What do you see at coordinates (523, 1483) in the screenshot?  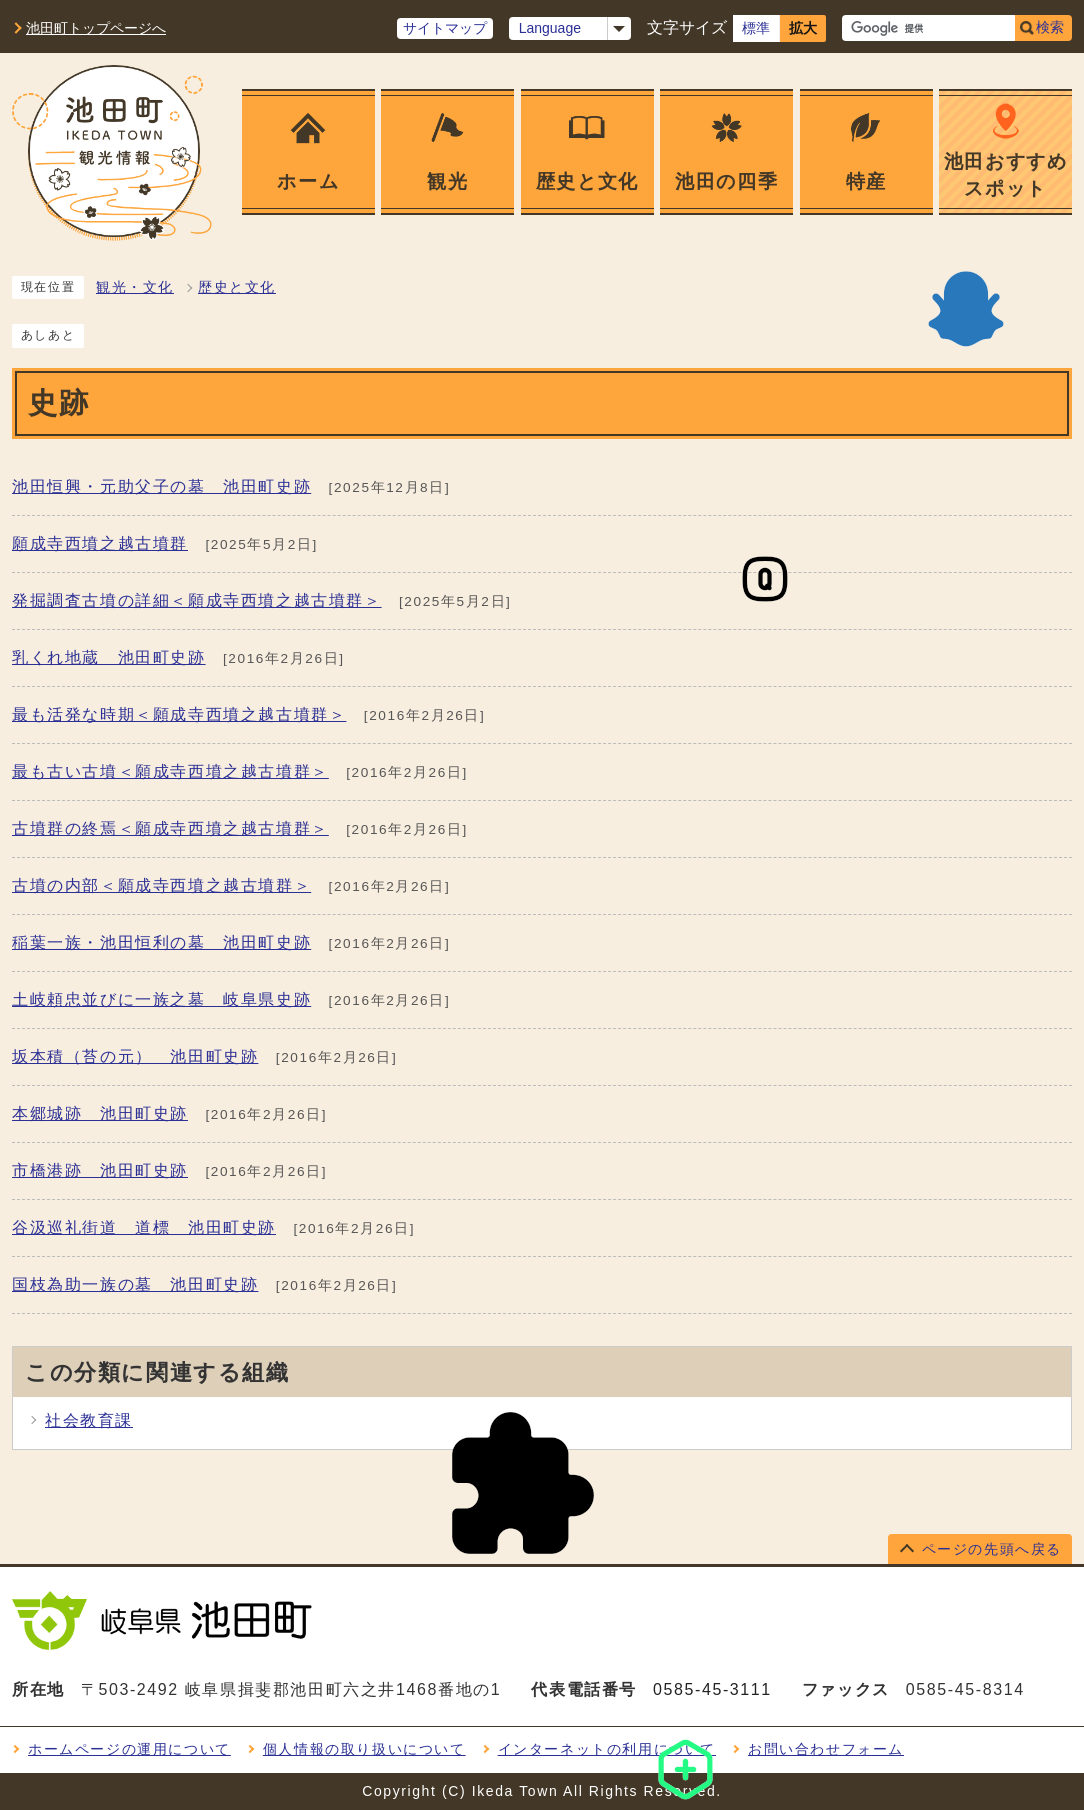 I see `access browser extensions or add-ons` at bounding box center [523, 1483].